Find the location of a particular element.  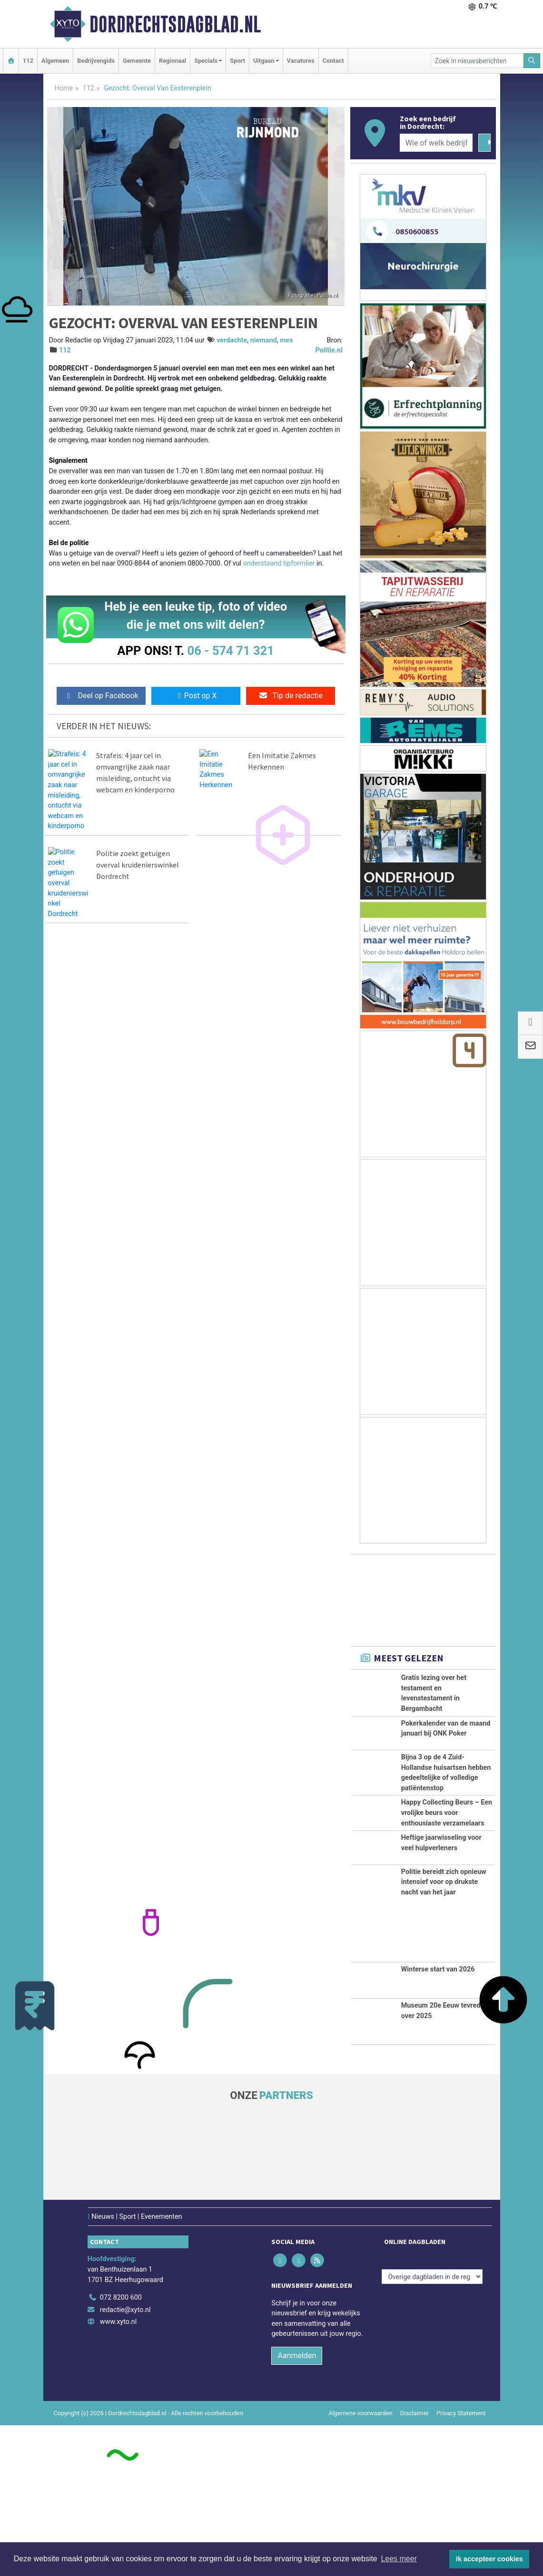

view payment receipt in rupees is located at coordinates (35, 2006).